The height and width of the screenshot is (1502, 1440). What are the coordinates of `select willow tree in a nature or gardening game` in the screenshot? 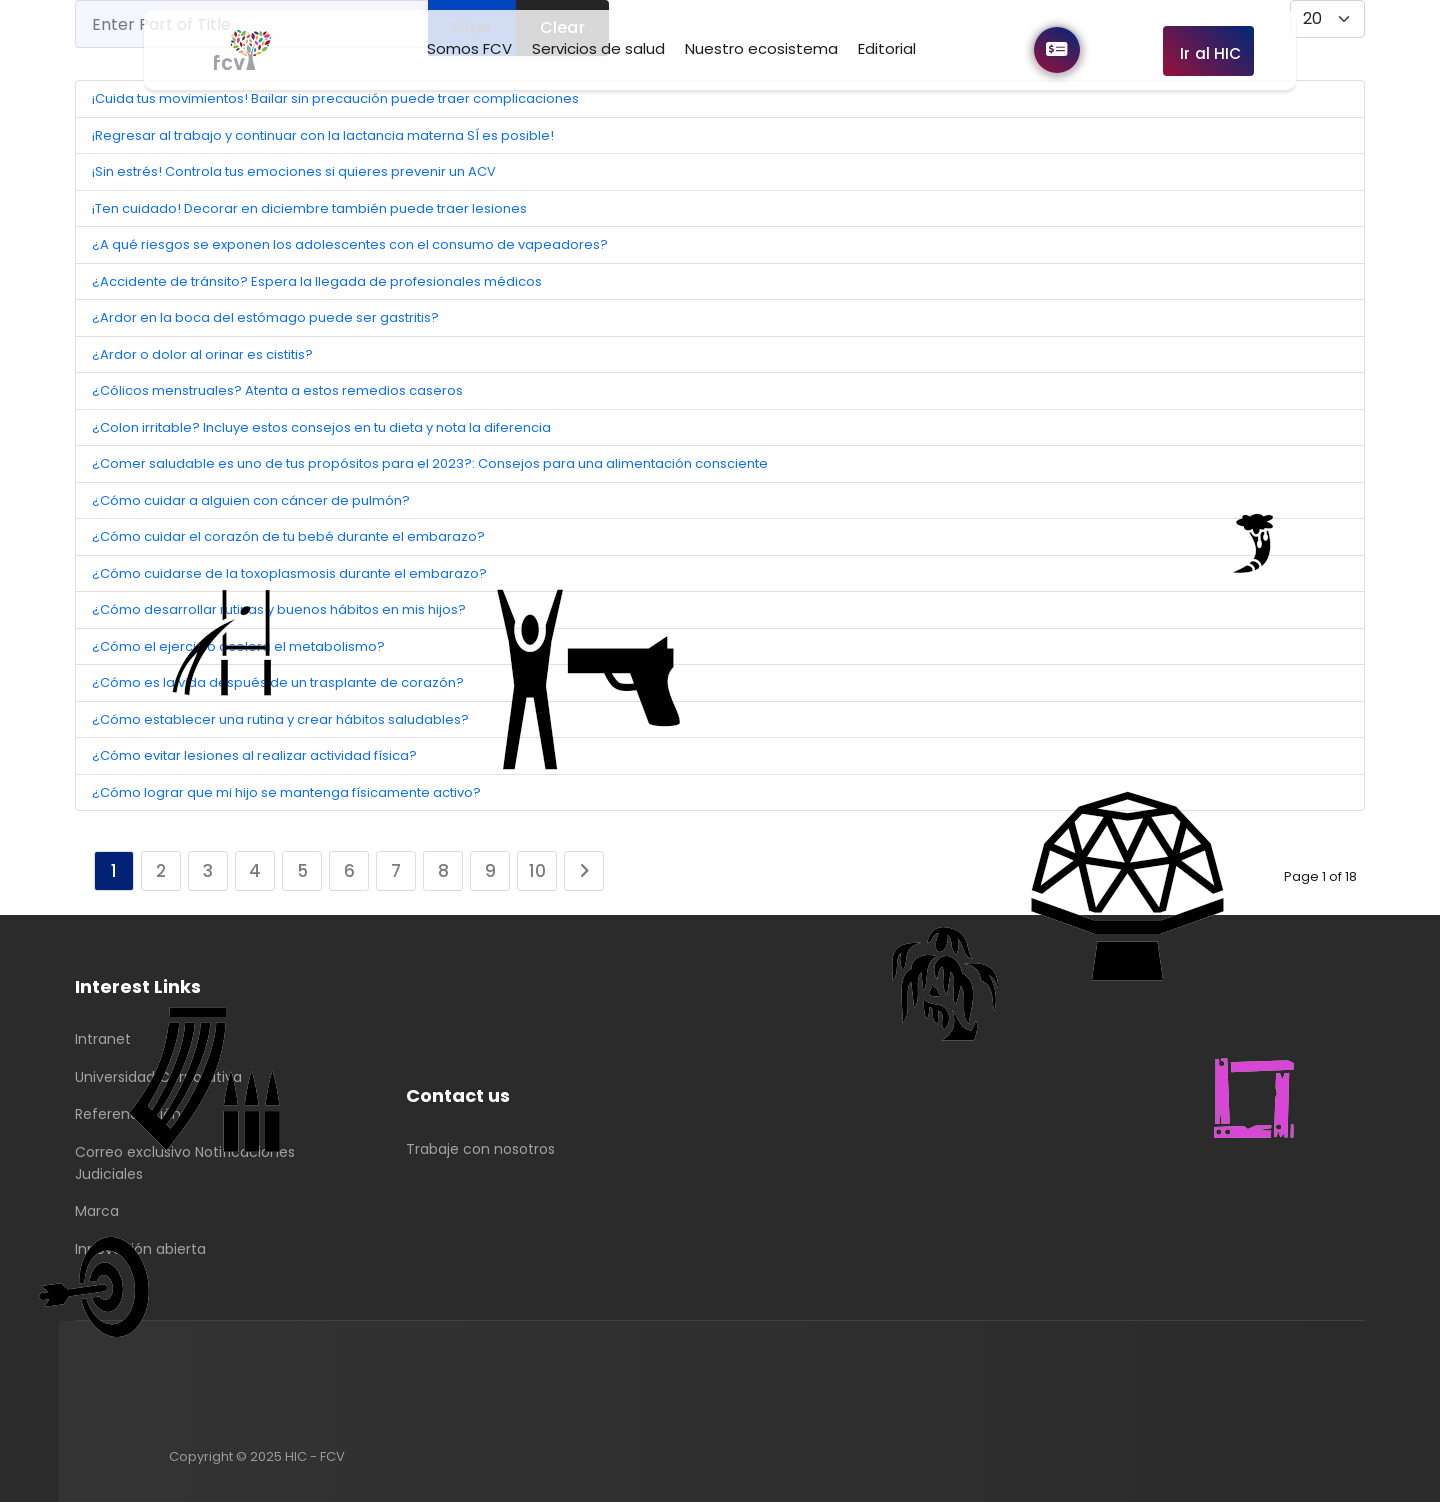 It's located at (942, 984).